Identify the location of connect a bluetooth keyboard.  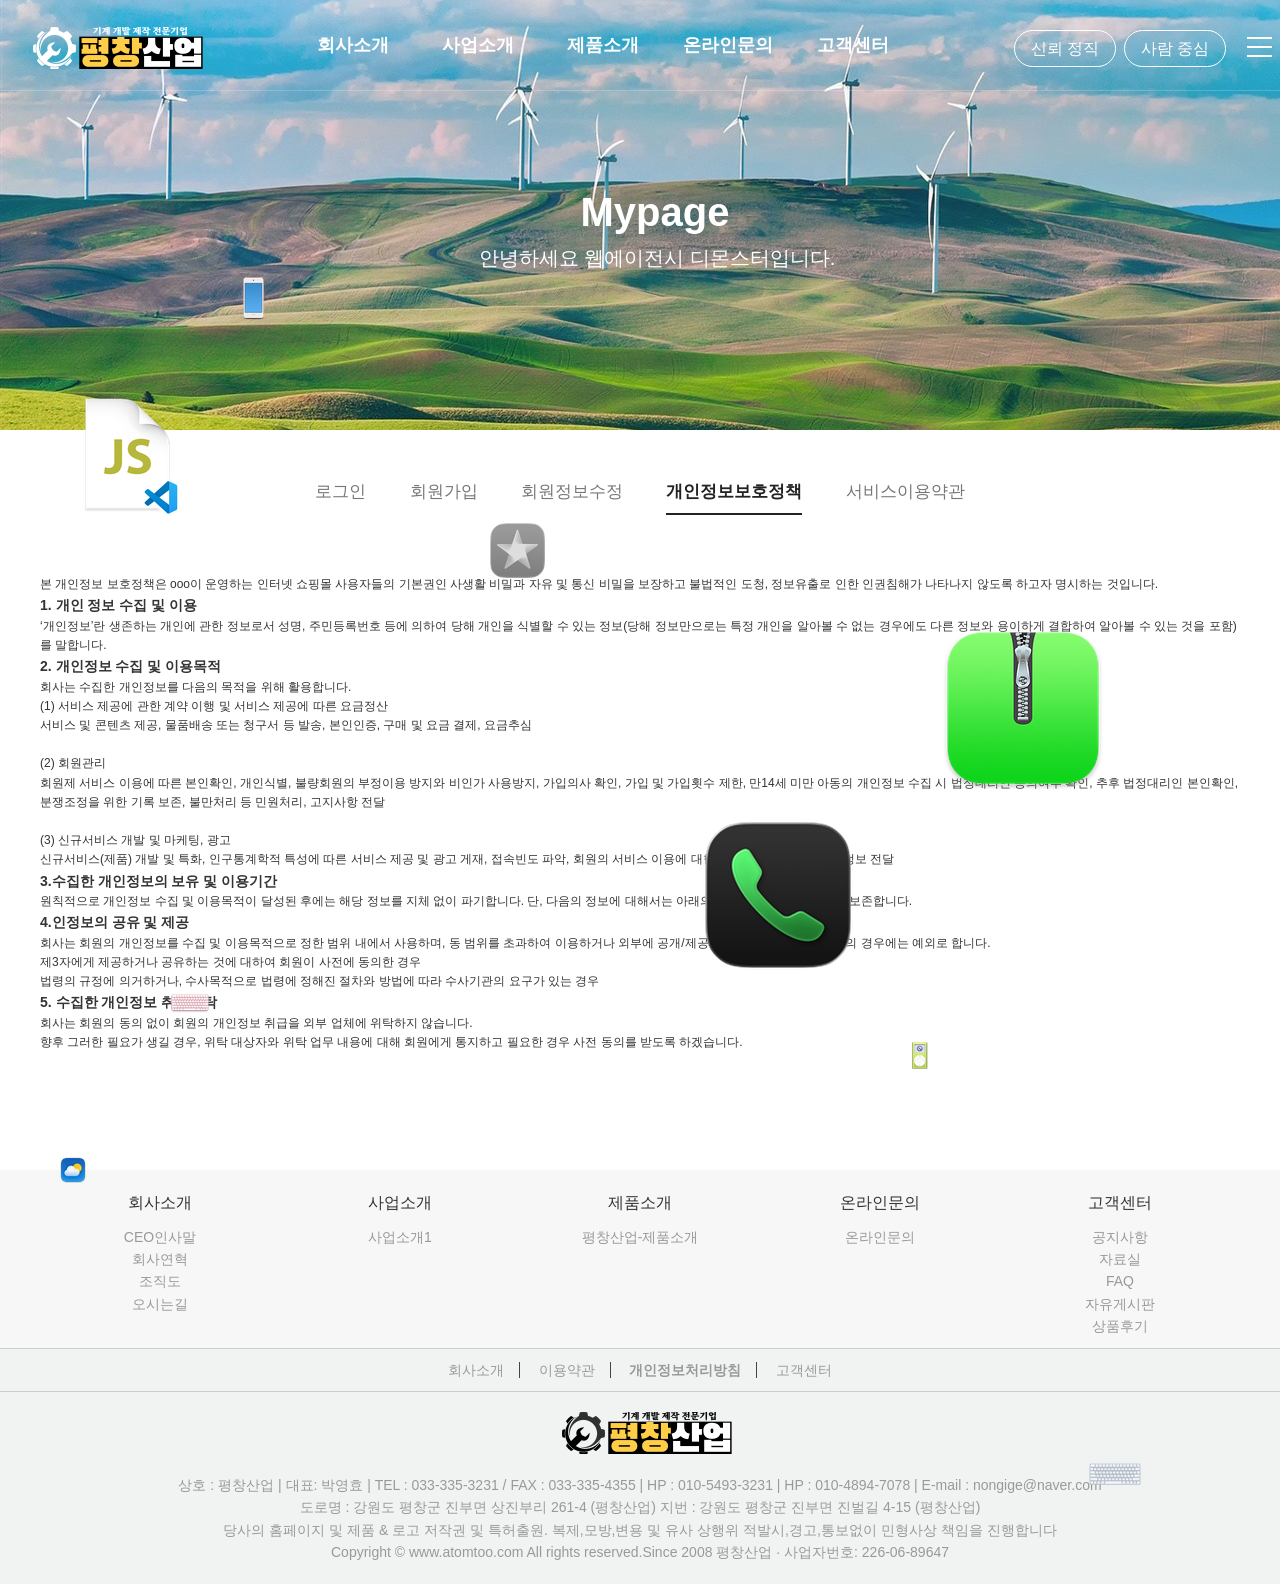
(1115, 1474).